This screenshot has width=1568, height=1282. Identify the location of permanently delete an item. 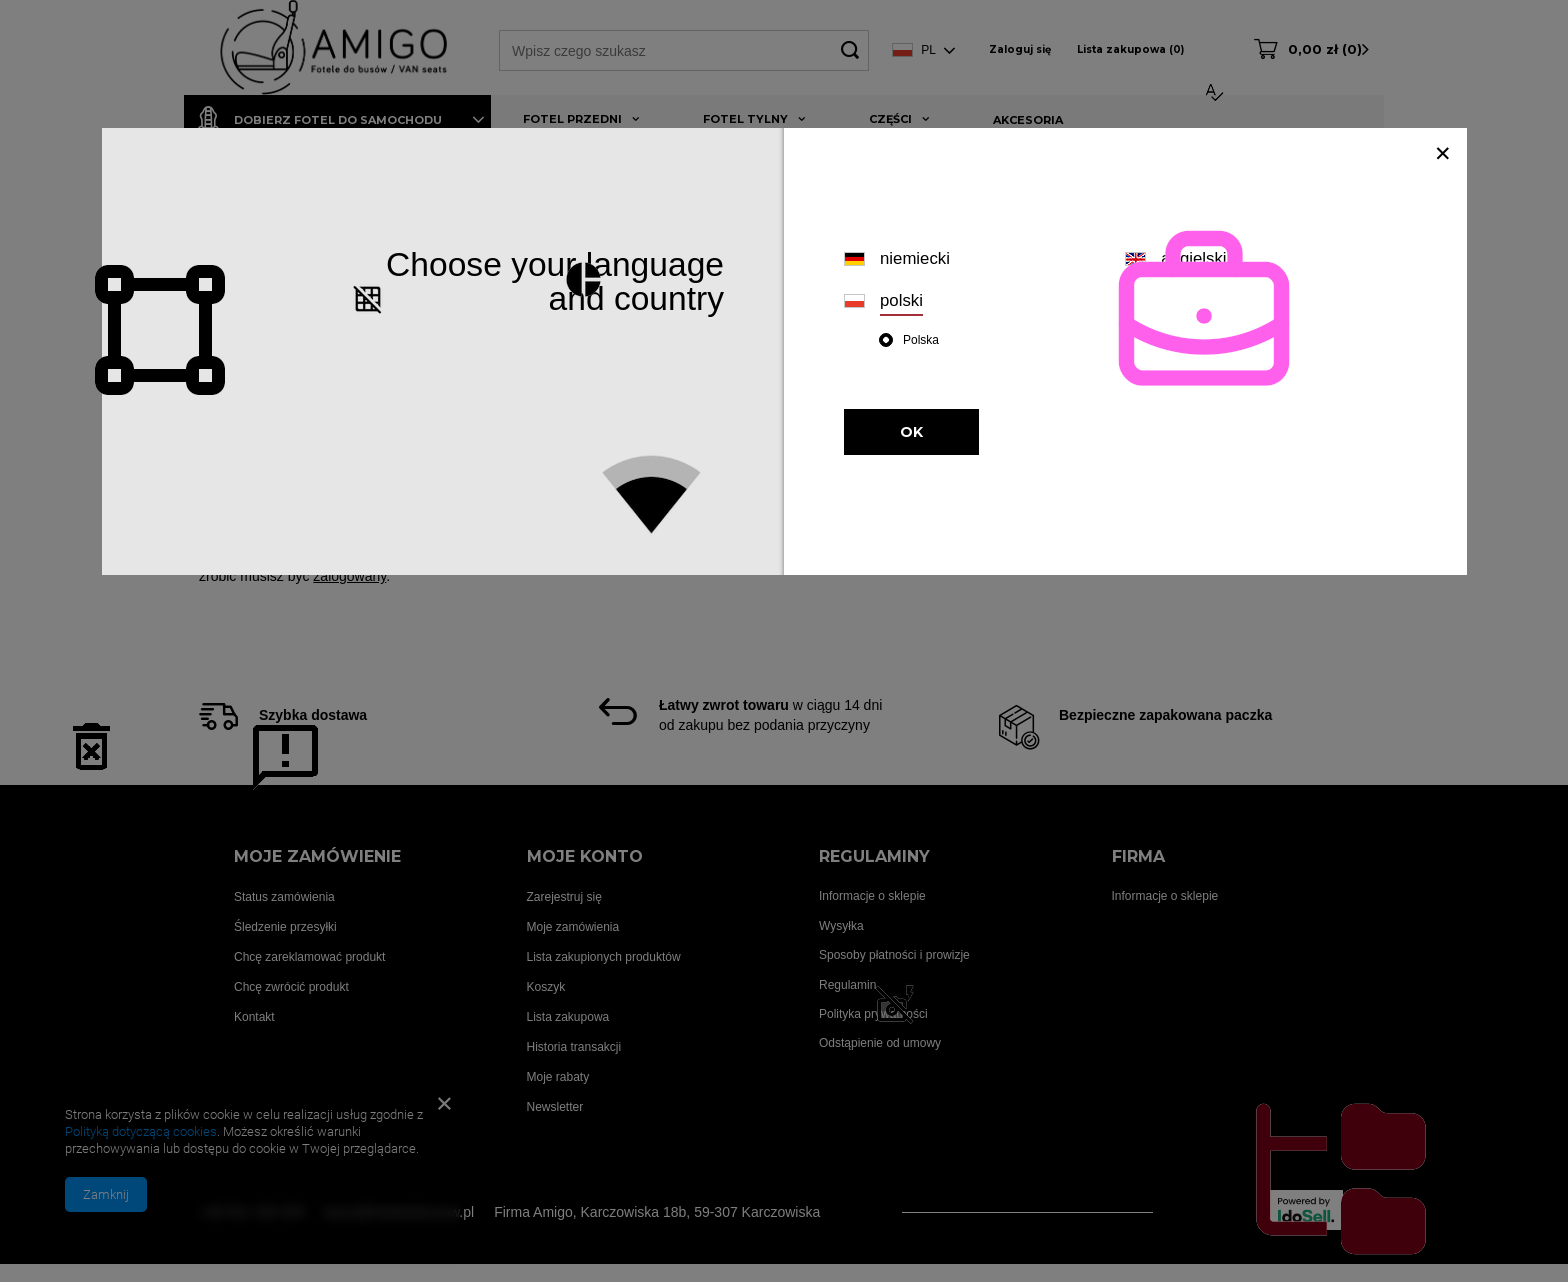
(91, 746).